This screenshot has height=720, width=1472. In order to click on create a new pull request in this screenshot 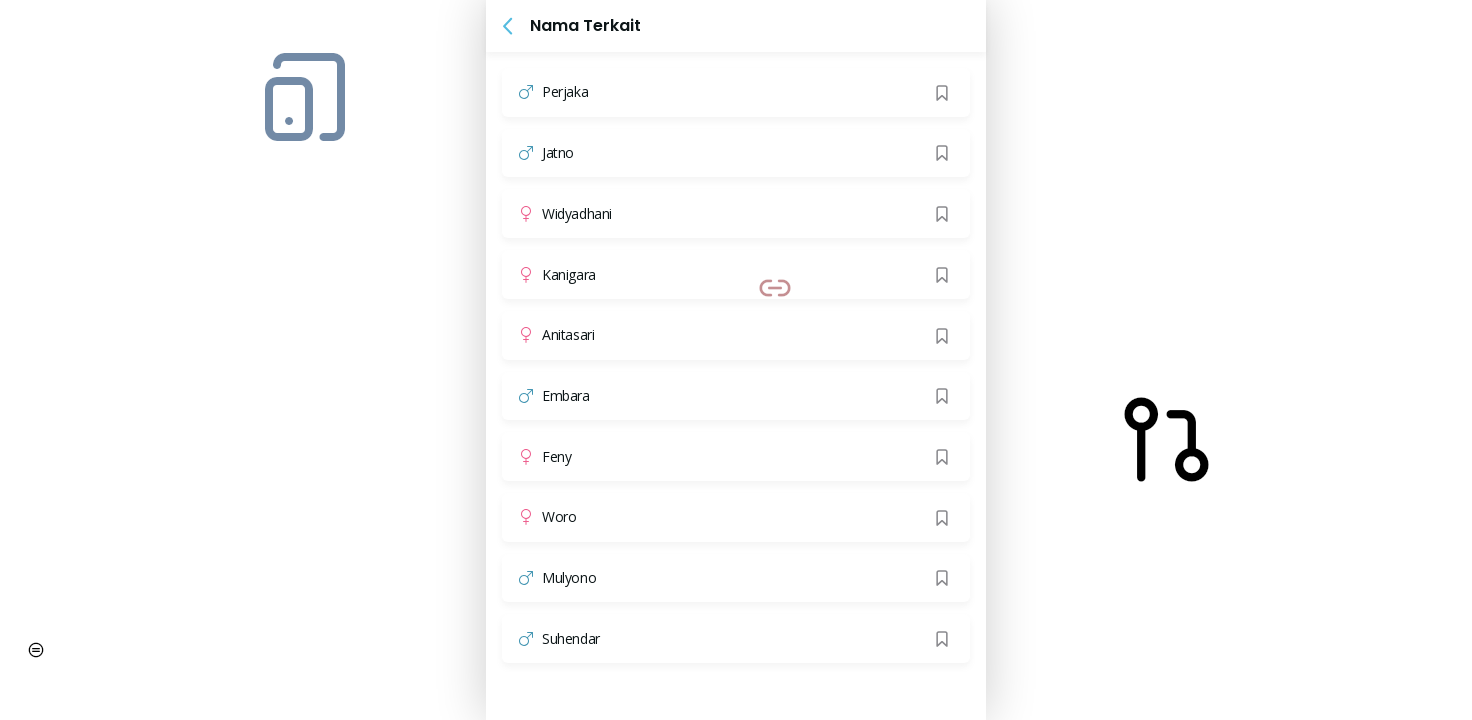, I will do `click(1166, 439)`.